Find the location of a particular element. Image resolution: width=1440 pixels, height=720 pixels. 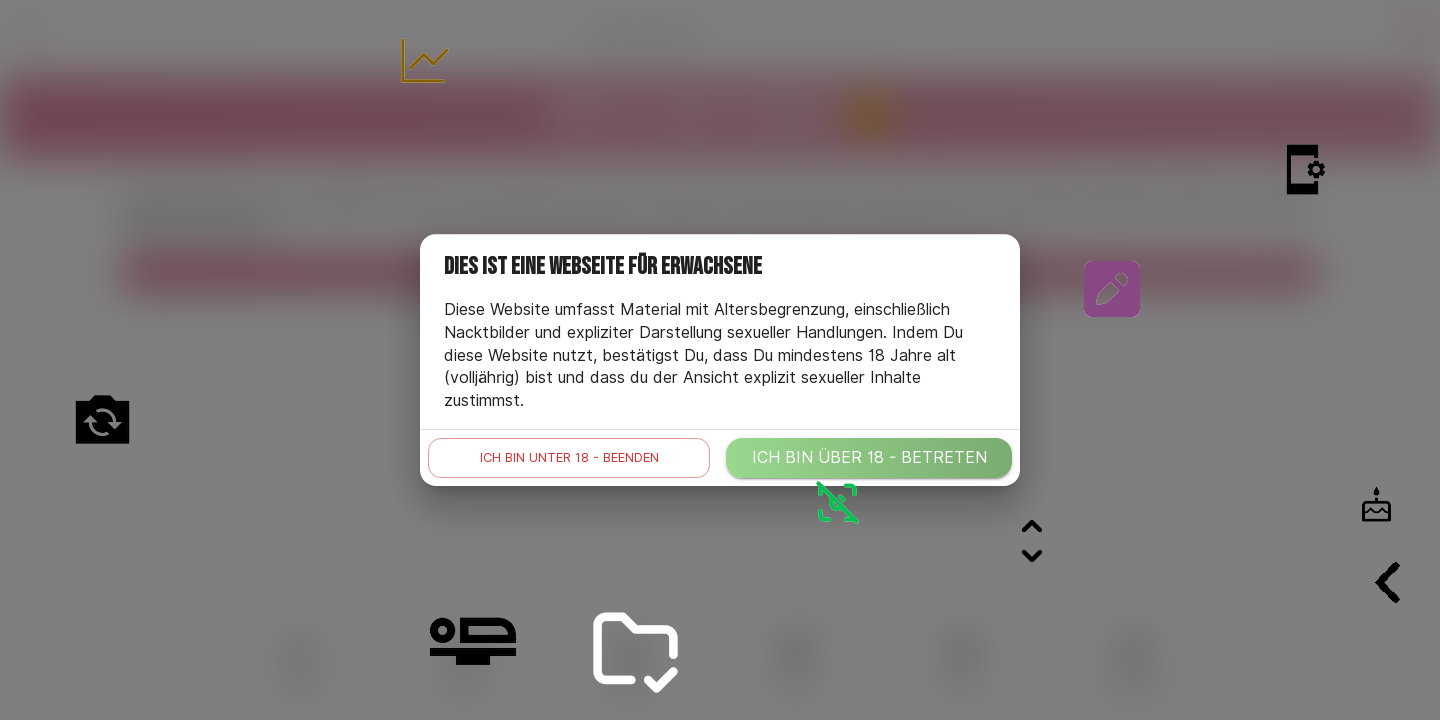

view birthday or celebration events is located at coordinates (1376, 505).